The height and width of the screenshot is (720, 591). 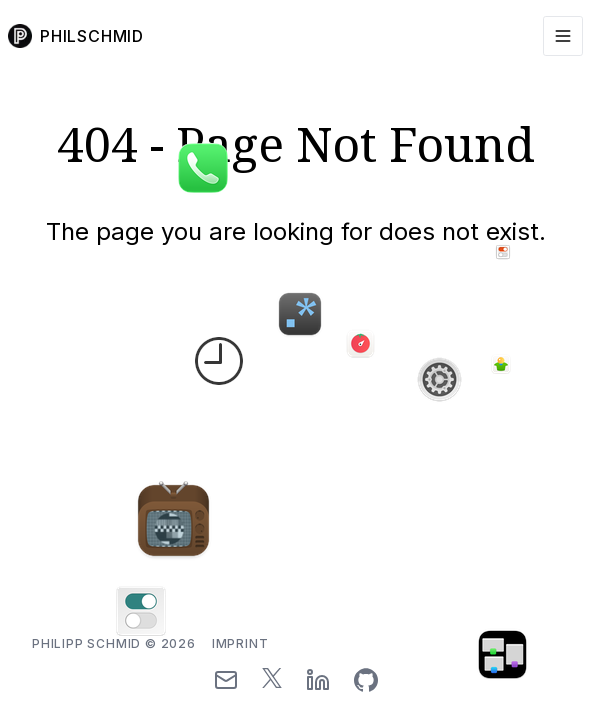 I want to click on open mission control to view all windows and desktops, so click(x=502, y=654).